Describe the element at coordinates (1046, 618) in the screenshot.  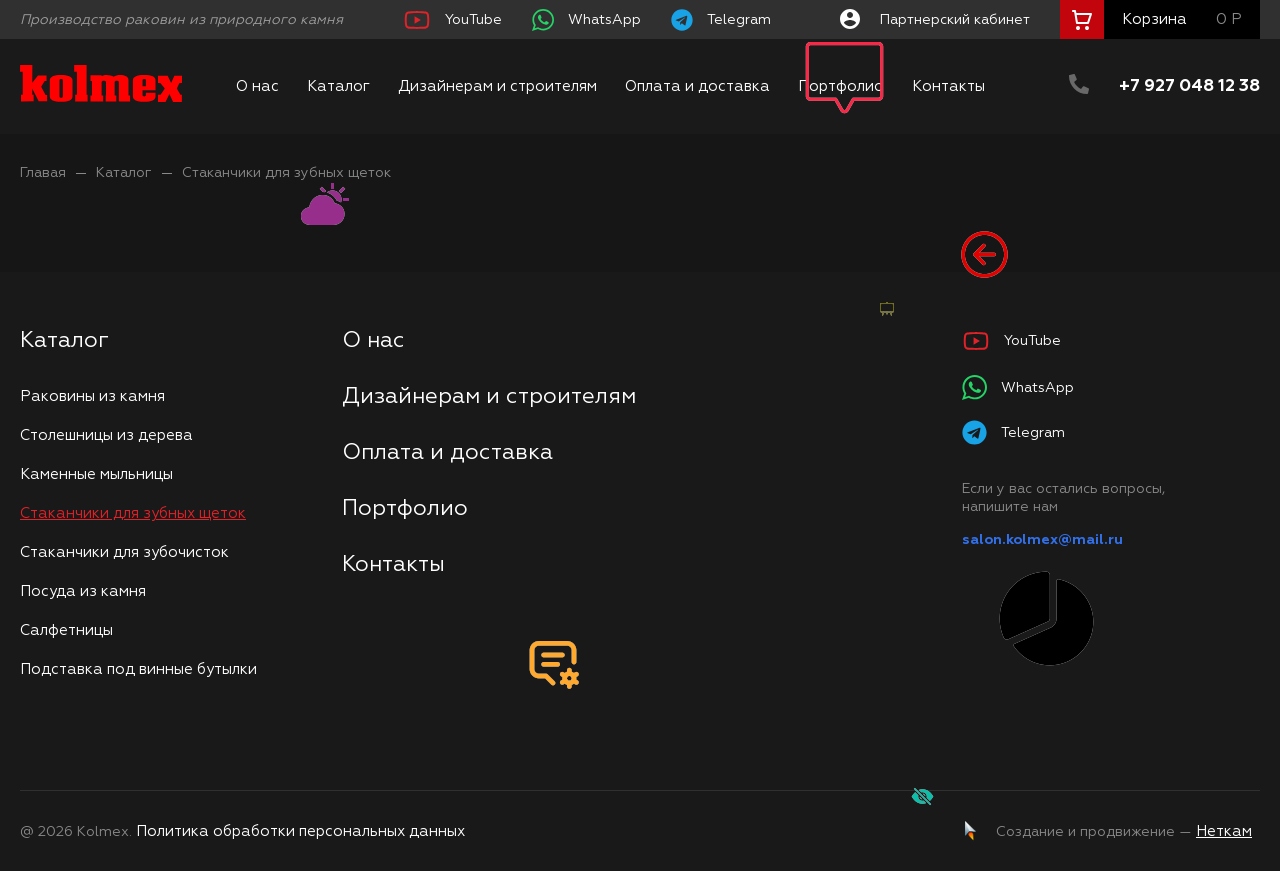
I see `view analytics or statistics` at that location.